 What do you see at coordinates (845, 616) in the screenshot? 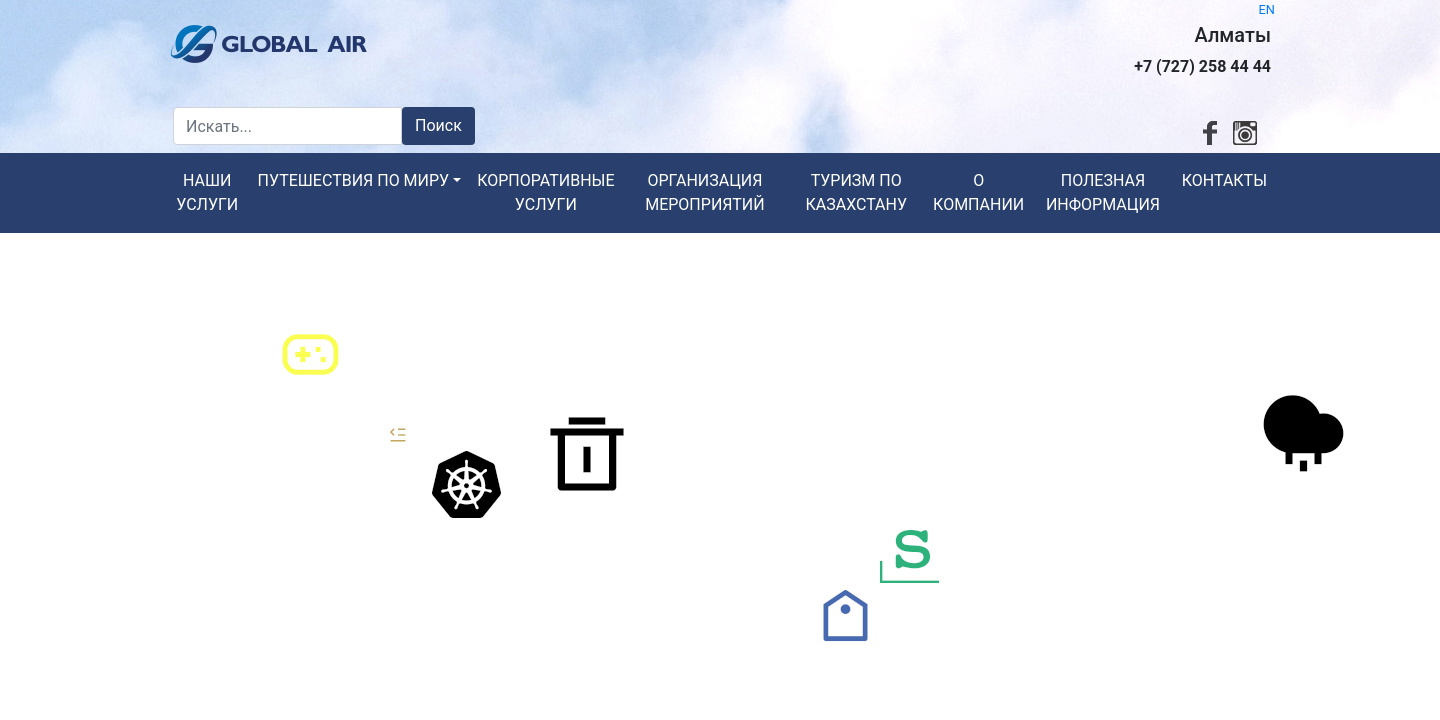
I see `view product pricing or discounts` at bounding box center [845, 616].